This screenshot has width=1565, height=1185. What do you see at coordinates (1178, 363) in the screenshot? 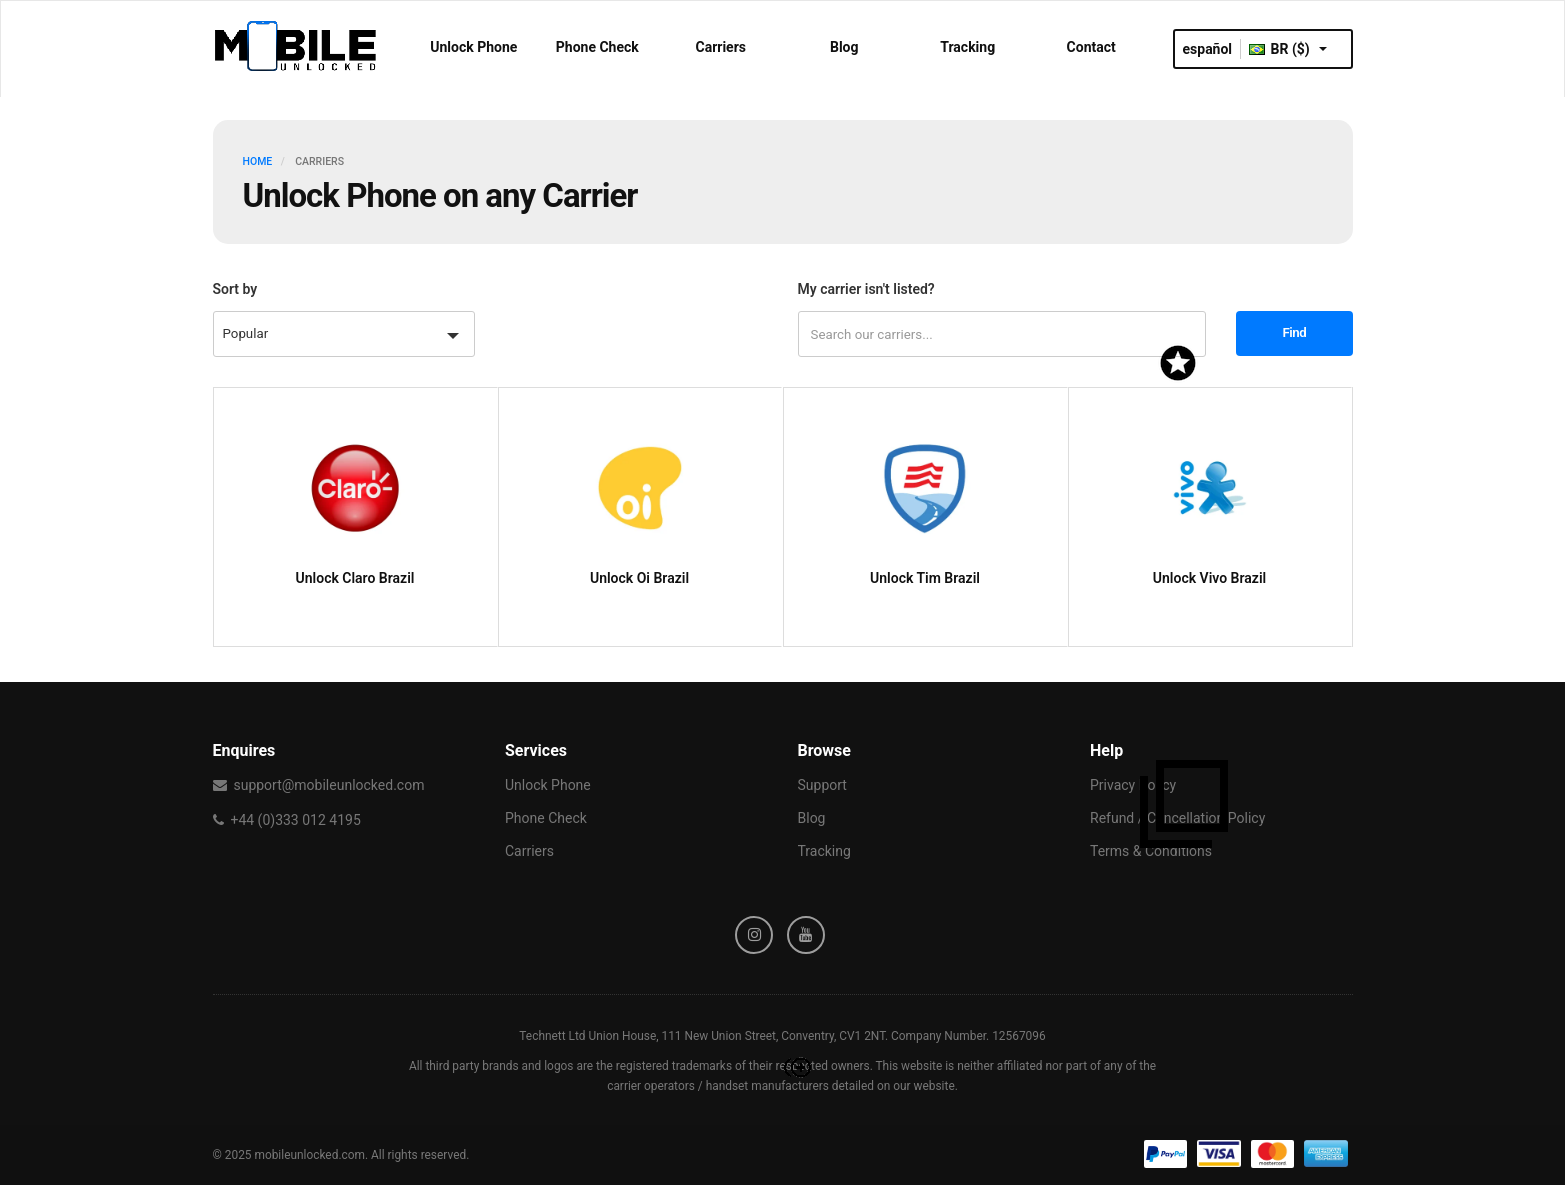
I see `view favorites or starred items` at bounding box center [1178, 363].